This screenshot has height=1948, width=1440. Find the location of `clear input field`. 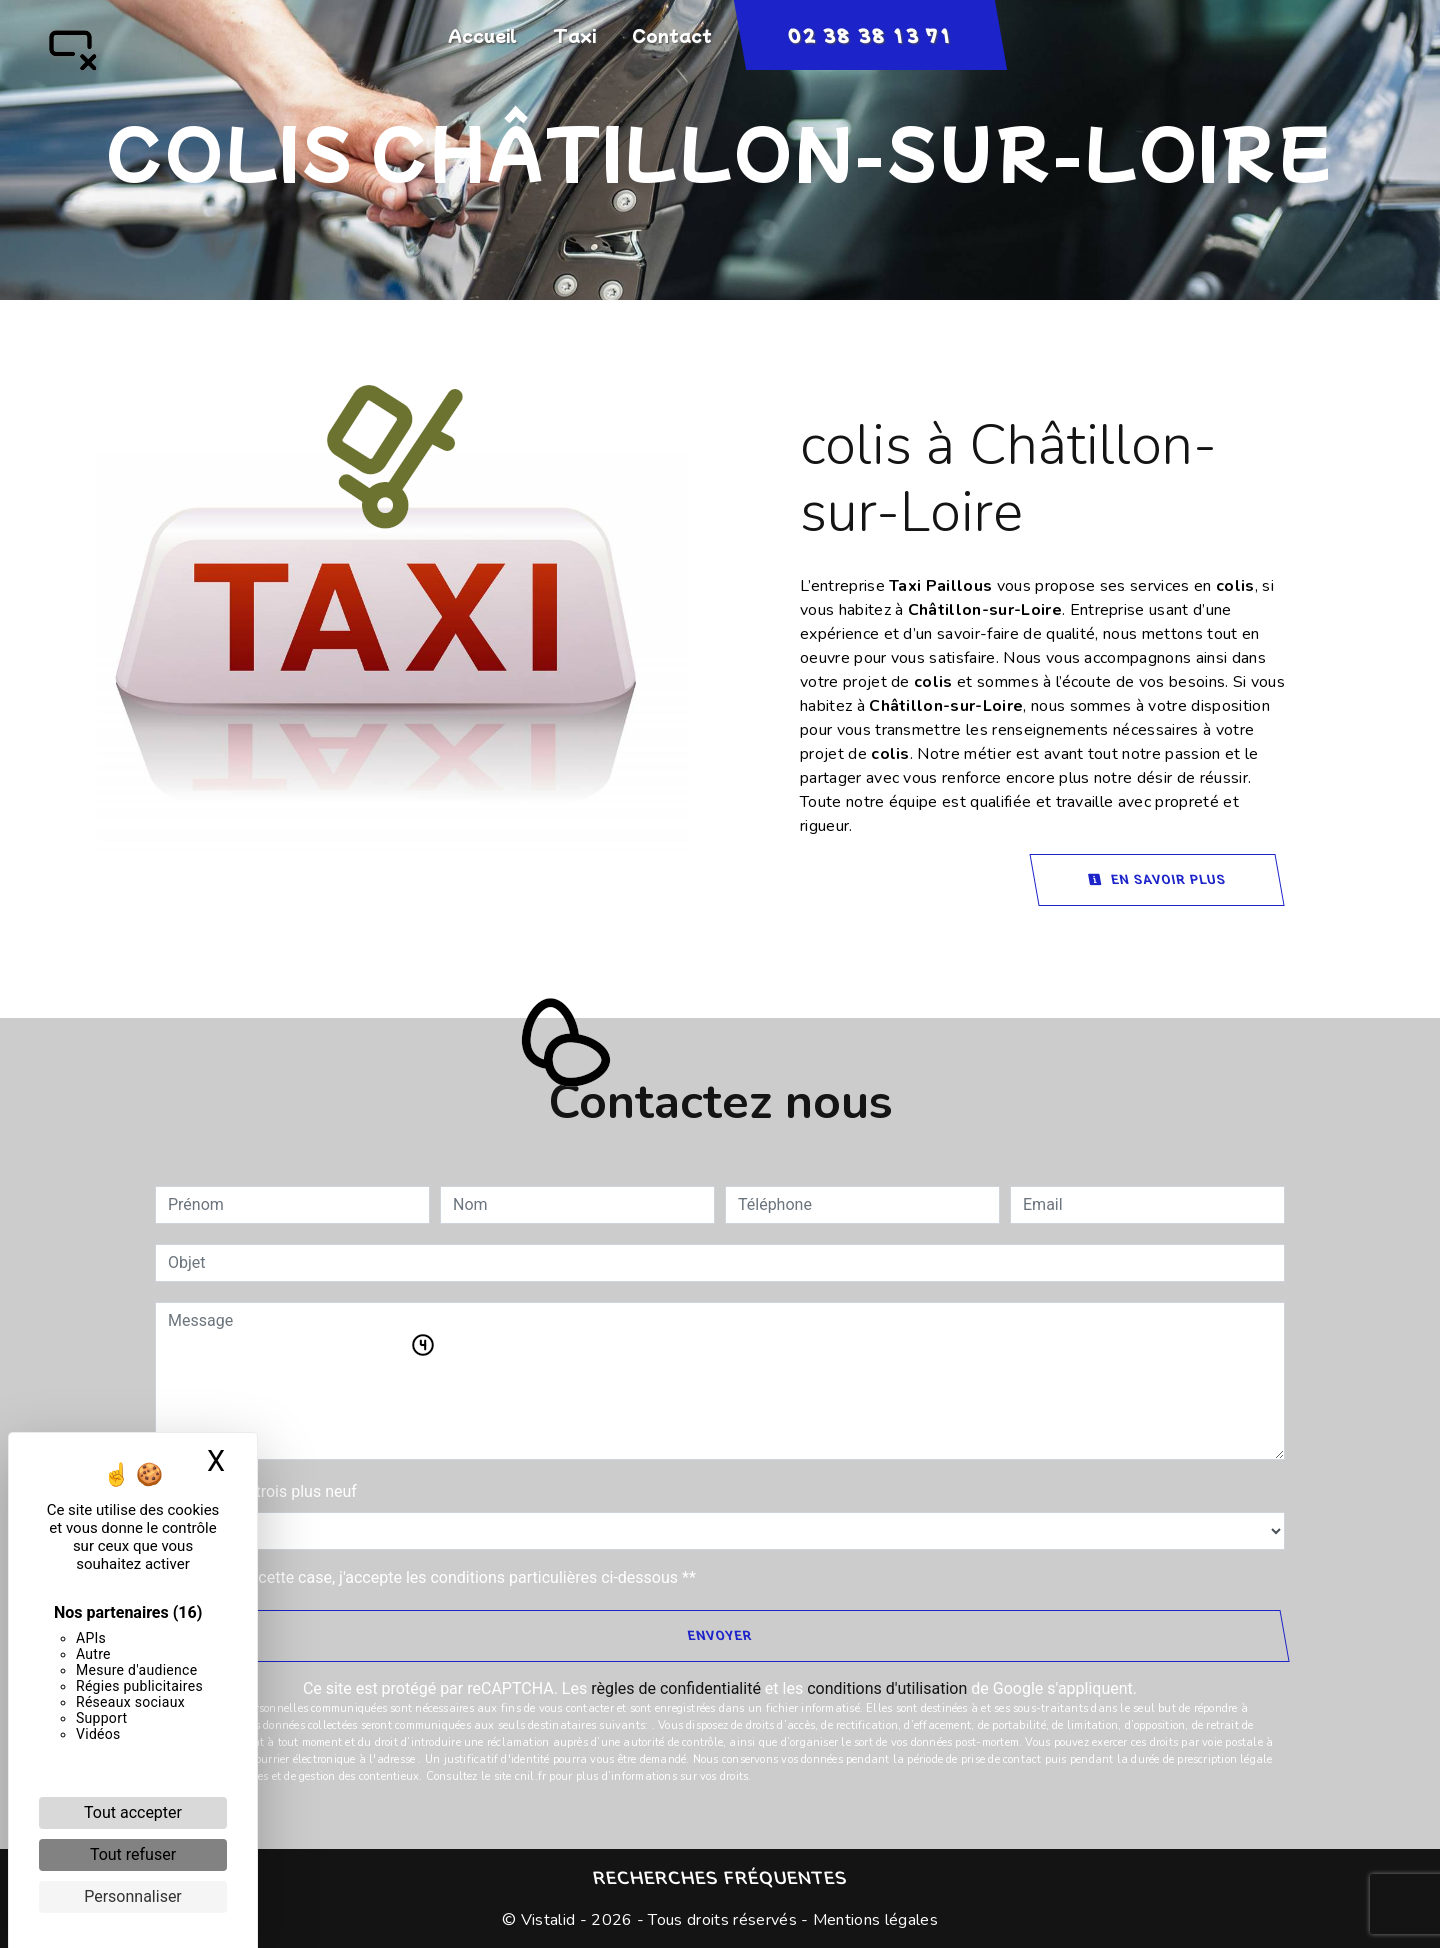

clear input field is located at coordinates (70, 44).